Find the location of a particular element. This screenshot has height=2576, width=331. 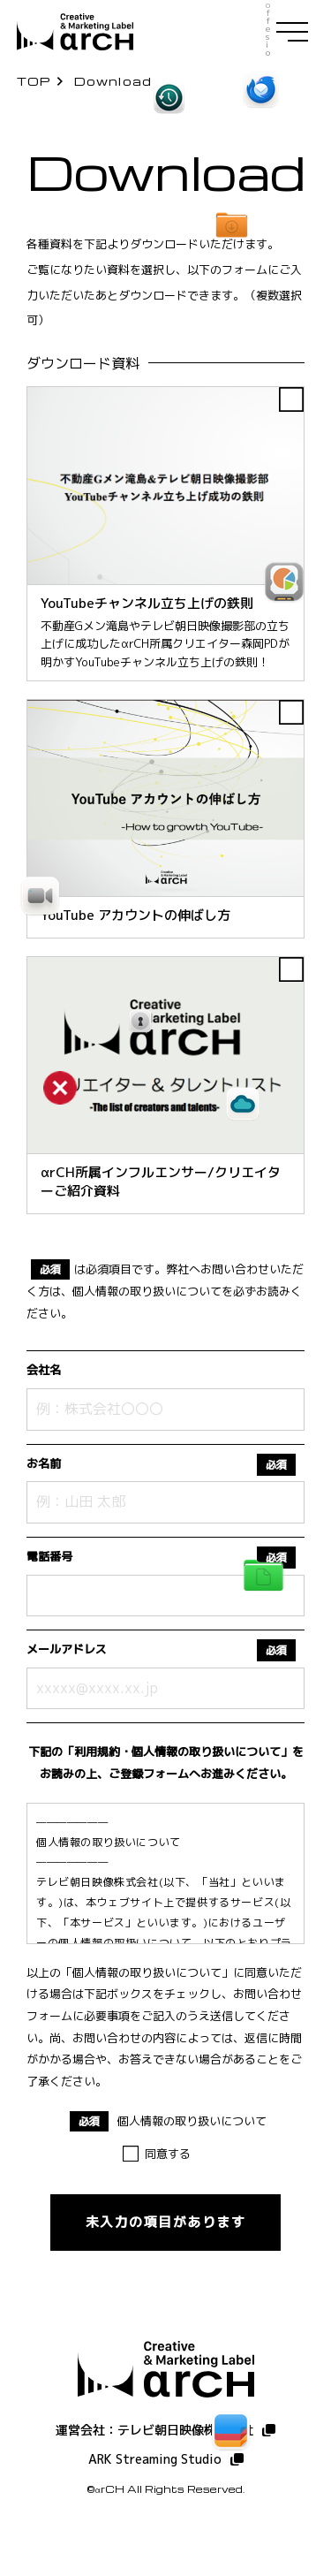

open disk usage analyzer is located at coordinates (284, 582).